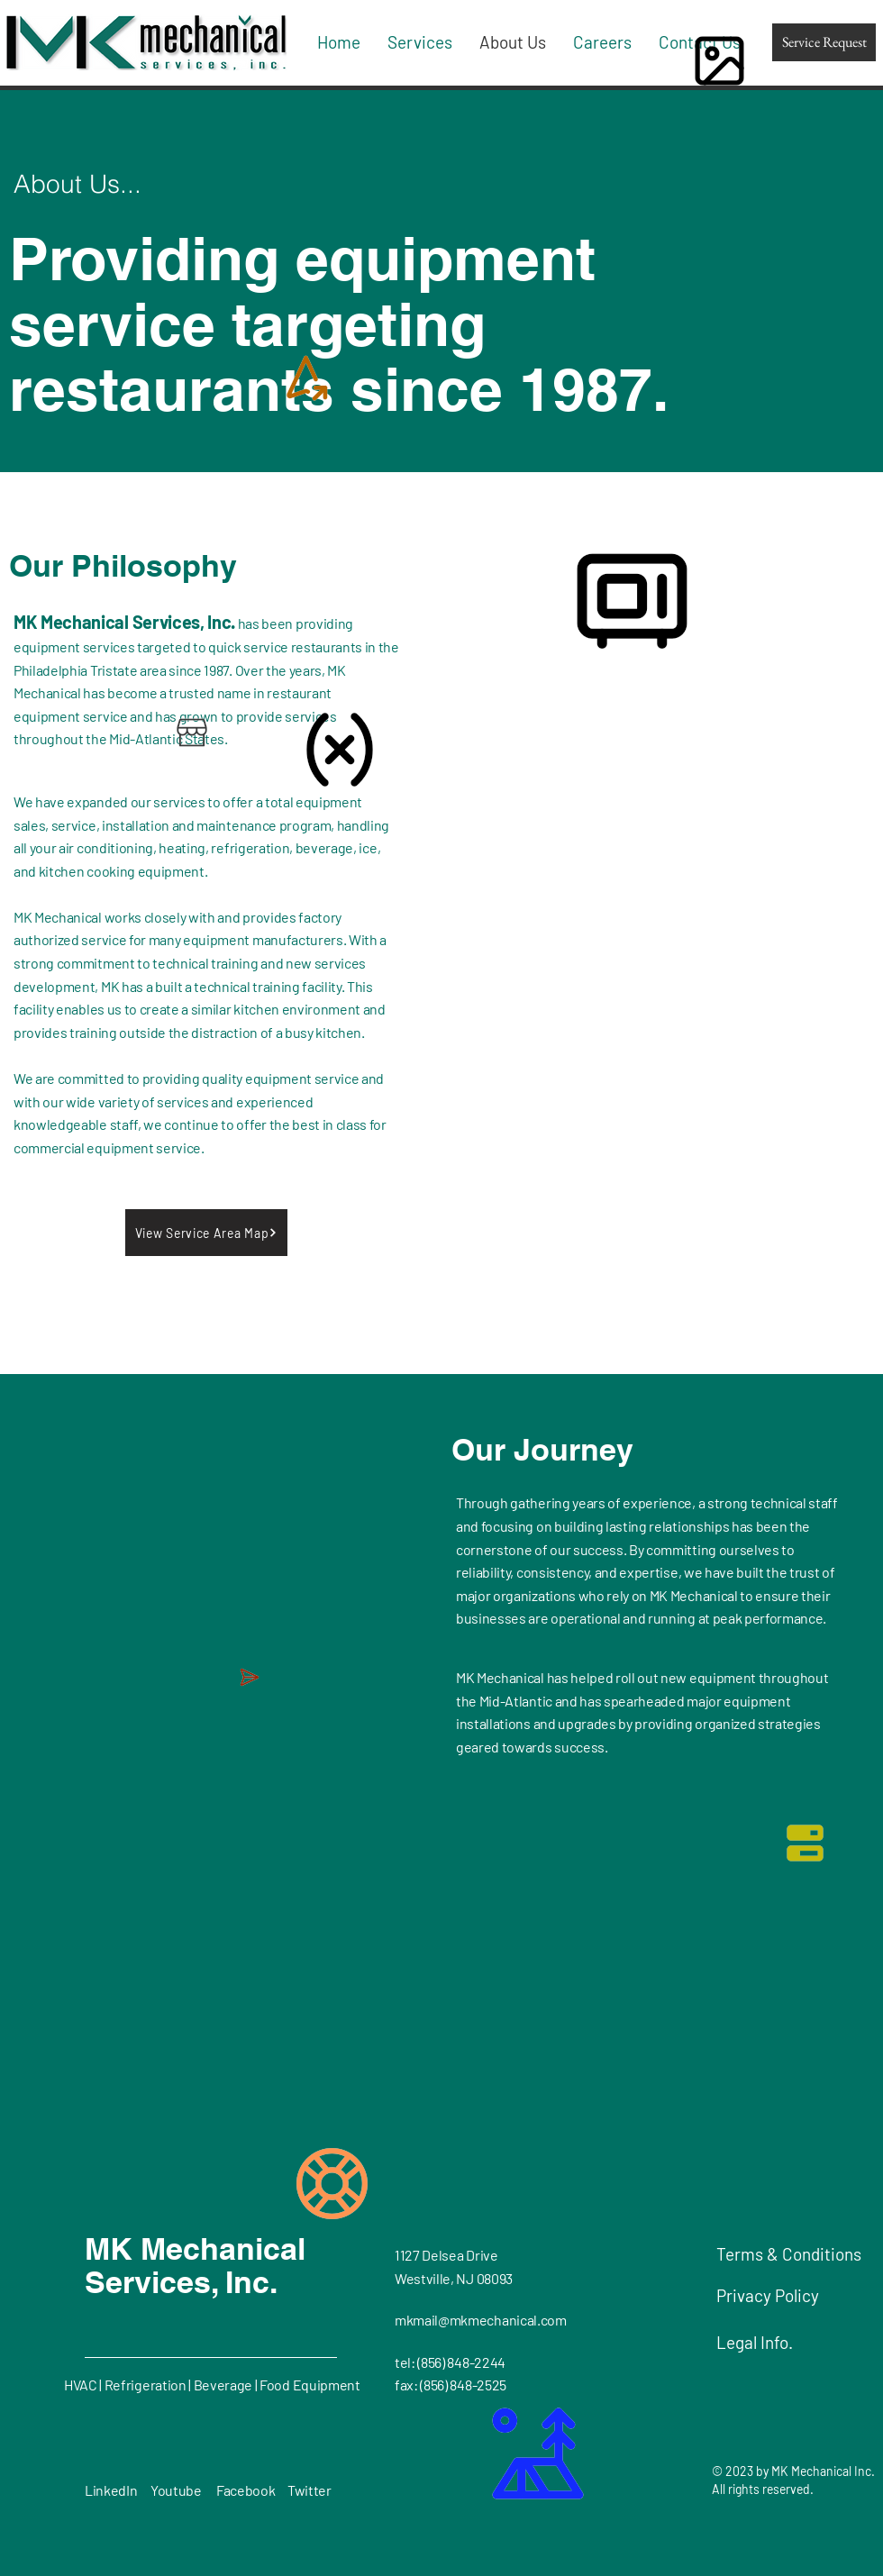  I want to click on share your current location, so click(305, 377).